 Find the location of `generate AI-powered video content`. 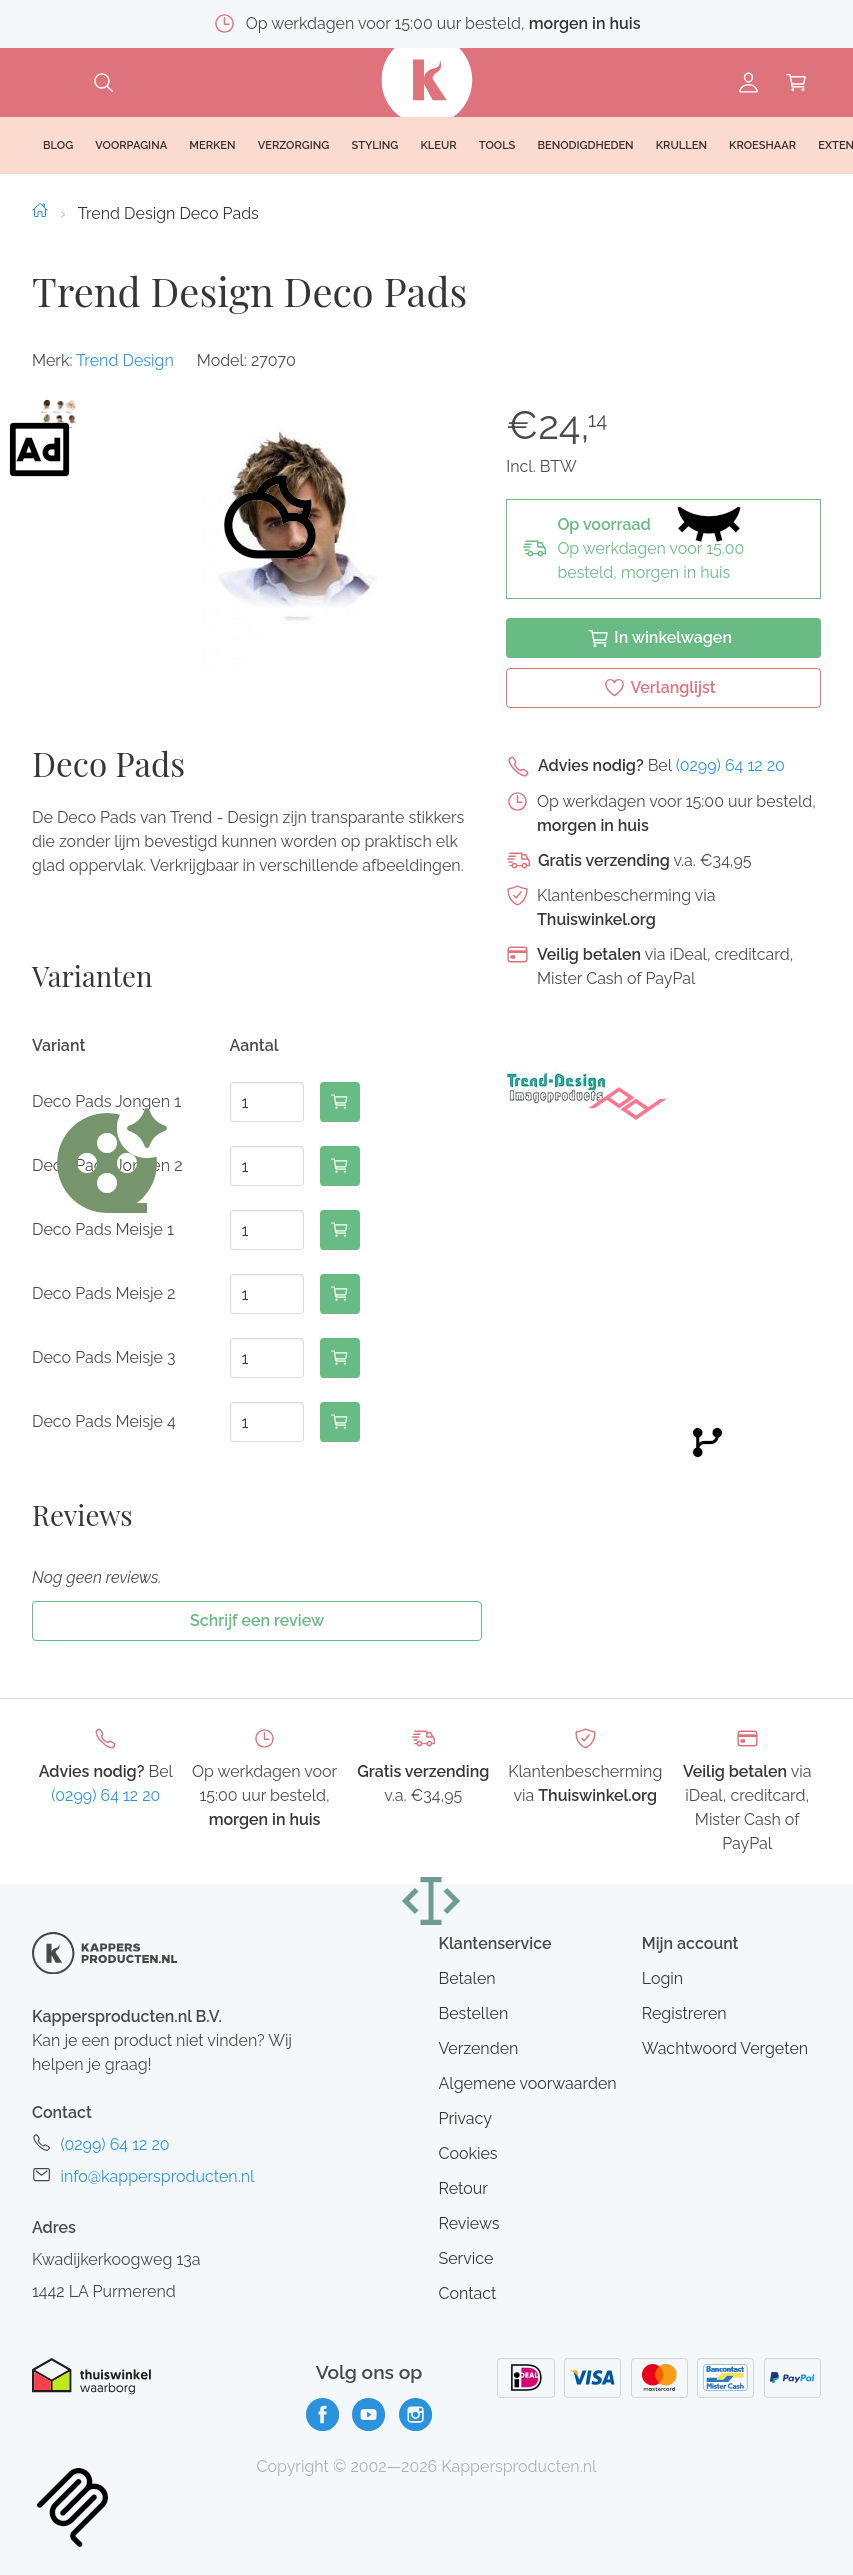

generate AI-powered video content is located at coordinates (107, 1163).